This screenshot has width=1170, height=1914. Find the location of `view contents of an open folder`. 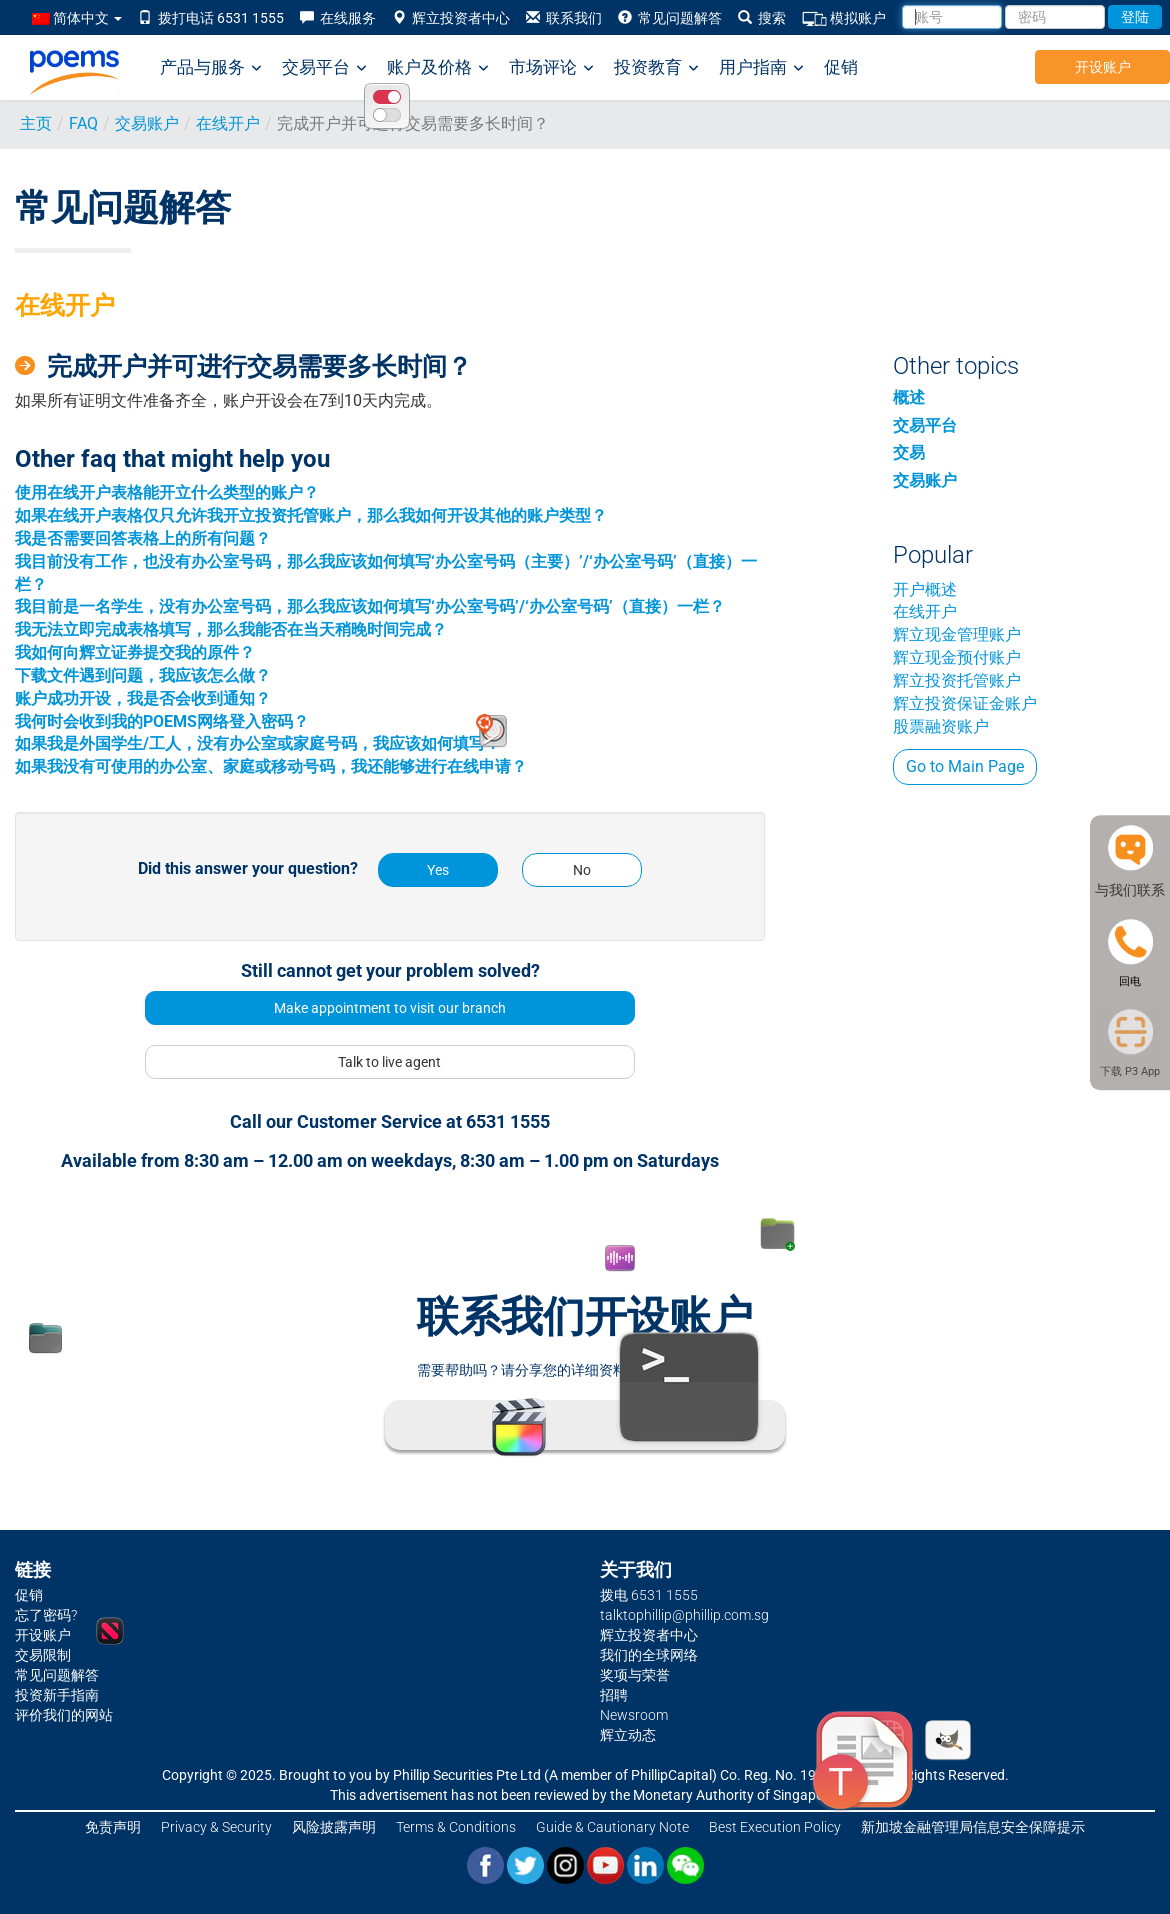

view contents of an open folder is located at coordinates (45, 1337).